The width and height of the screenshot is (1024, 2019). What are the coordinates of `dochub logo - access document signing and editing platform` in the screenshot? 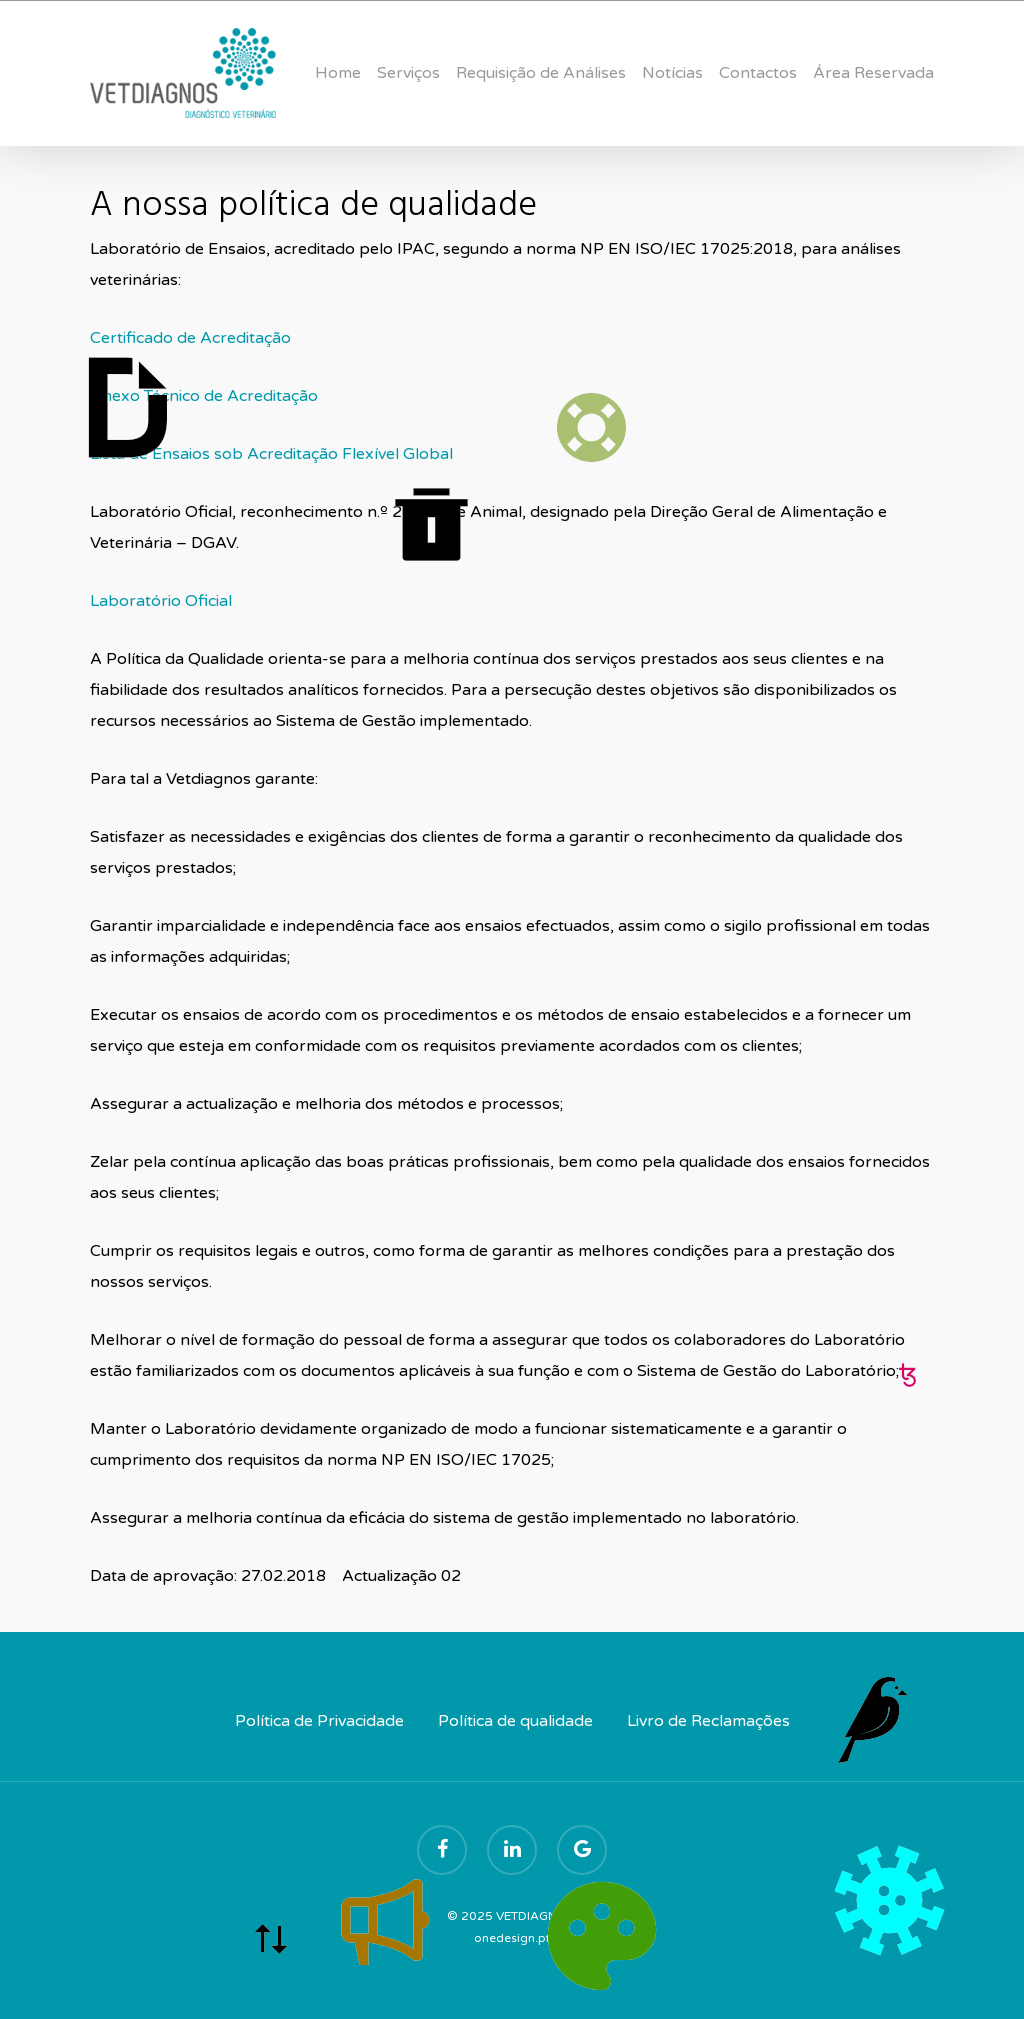 It's located at (129, 407).